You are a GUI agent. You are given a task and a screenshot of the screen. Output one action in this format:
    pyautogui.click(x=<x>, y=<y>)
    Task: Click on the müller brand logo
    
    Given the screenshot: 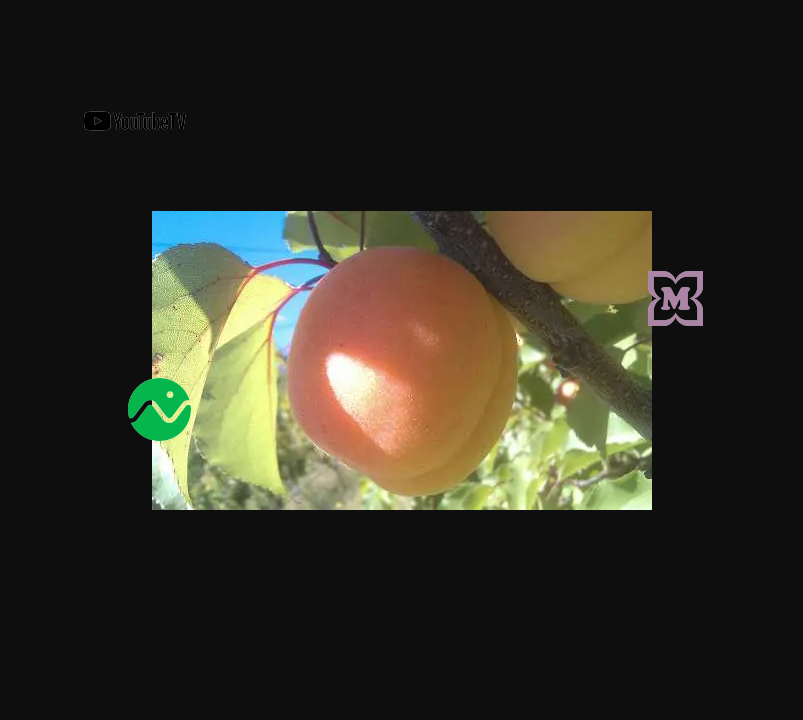 What is the action you would take?
    pyautogui.click(x=675, y=298)
    